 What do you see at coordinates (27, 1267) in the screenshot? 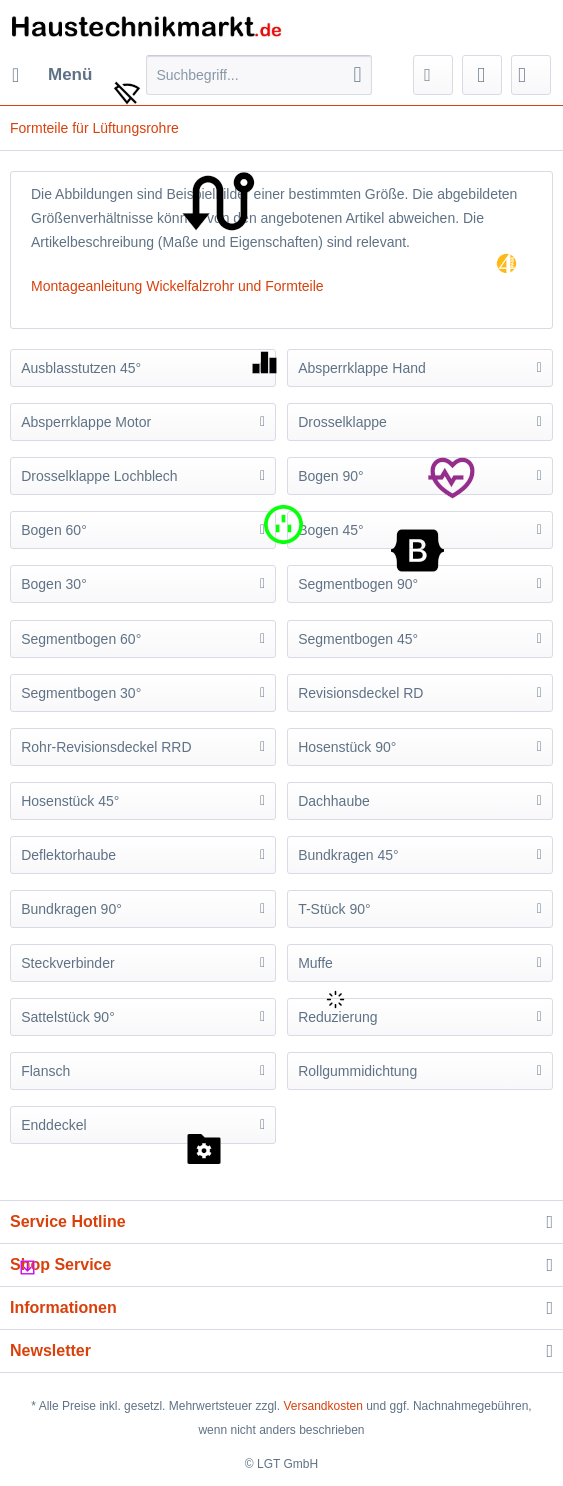
I see `download file or content` at bounding box center [27, 1267].